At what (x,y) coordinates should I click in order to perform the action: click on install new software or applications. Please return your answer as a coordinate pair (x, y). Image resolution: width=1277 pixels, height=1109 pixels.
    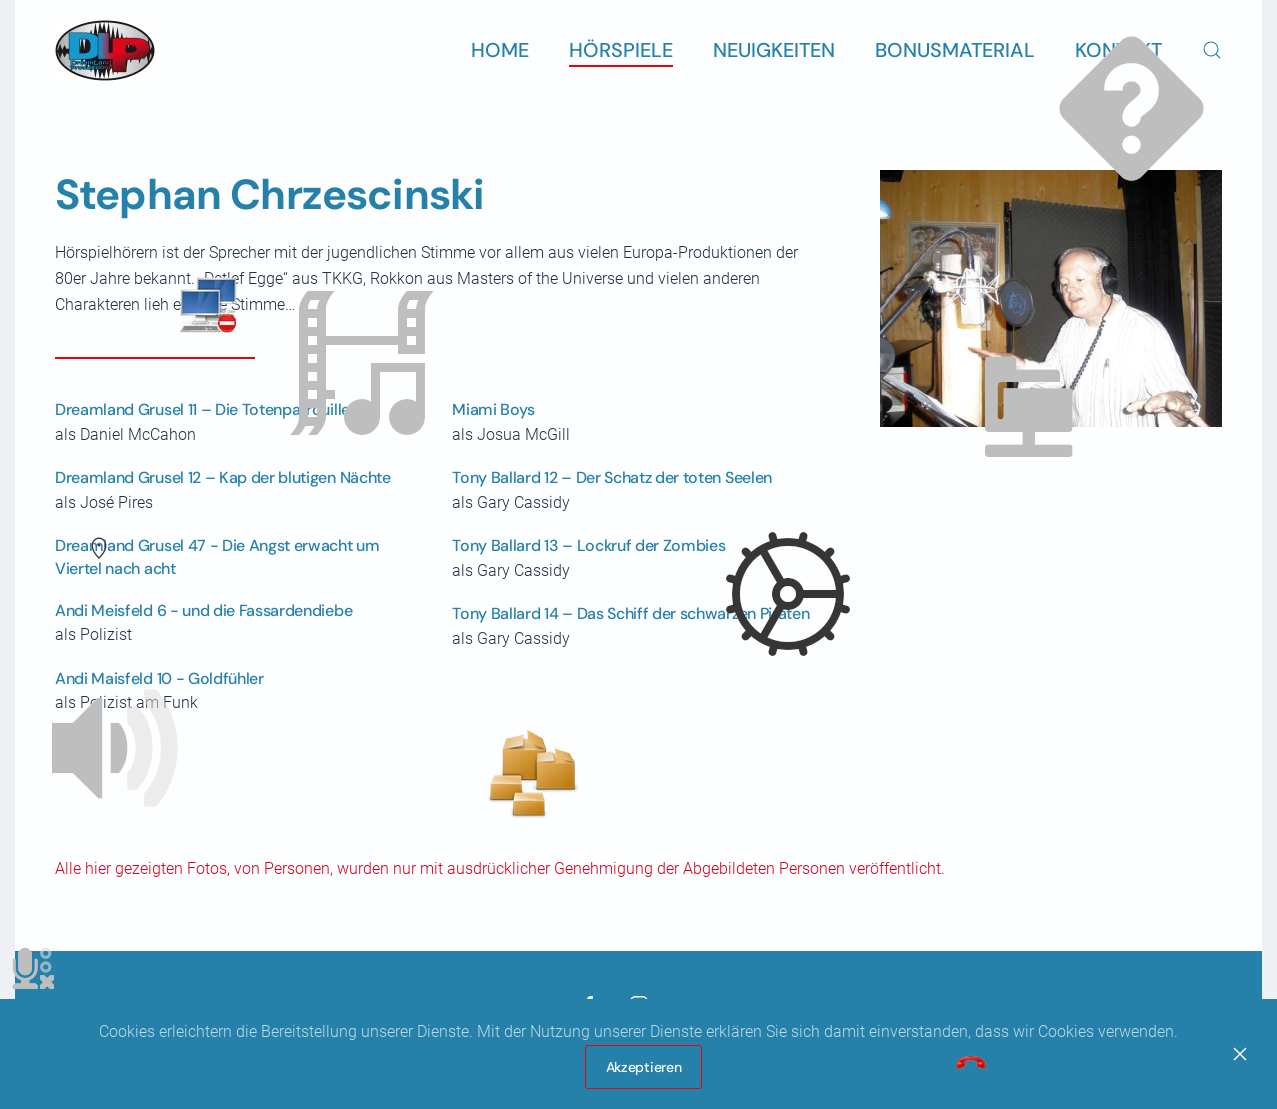
    Looking at the image, I should click on (530, 767).